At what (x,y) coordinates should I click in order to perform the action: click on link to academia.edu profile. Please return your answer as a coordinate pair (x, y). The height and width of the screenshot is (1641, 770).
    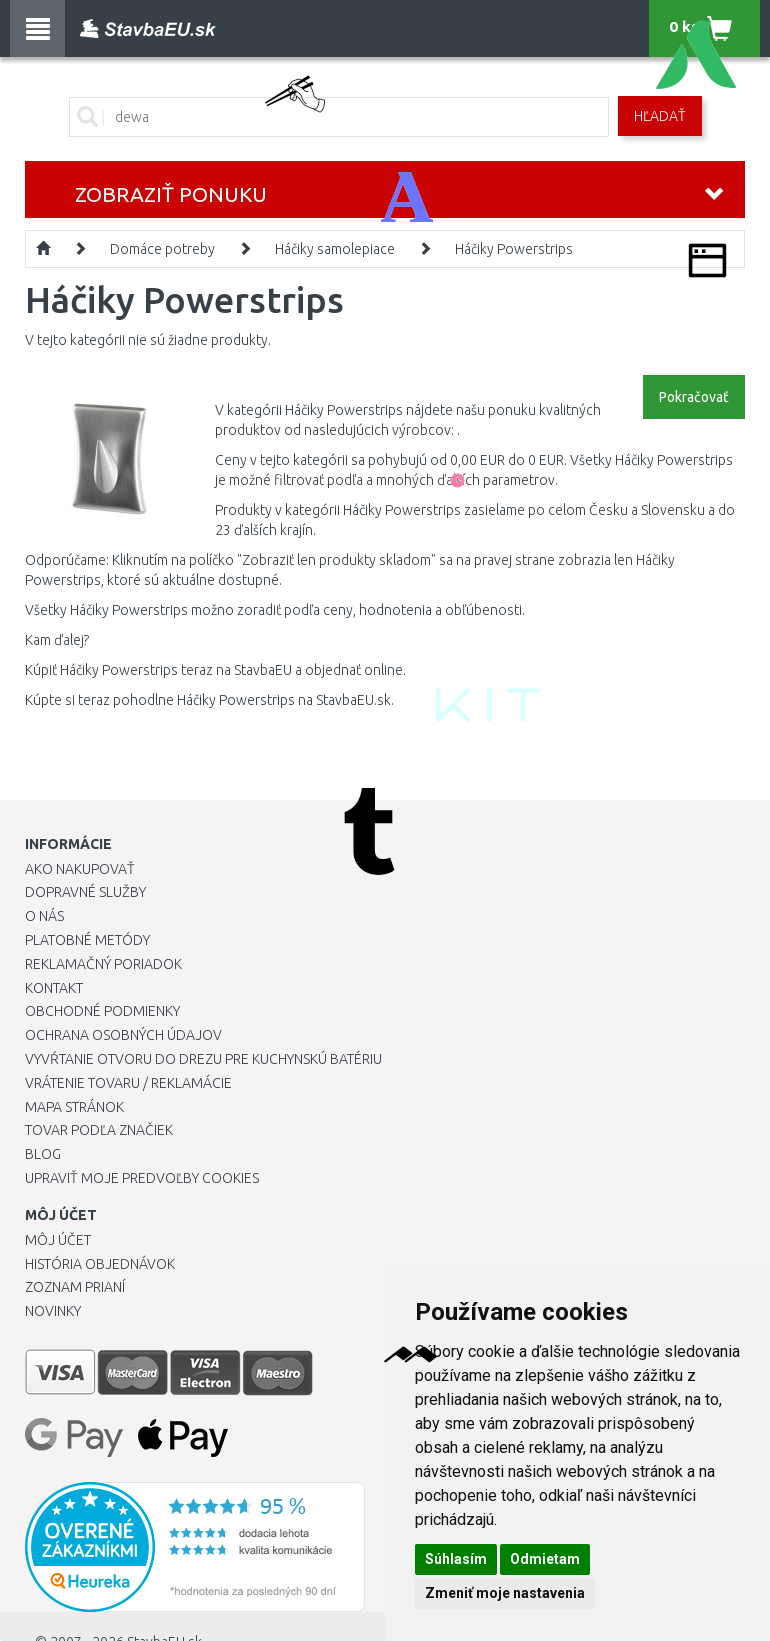
    Looking at the image, I should click on (407, 197).